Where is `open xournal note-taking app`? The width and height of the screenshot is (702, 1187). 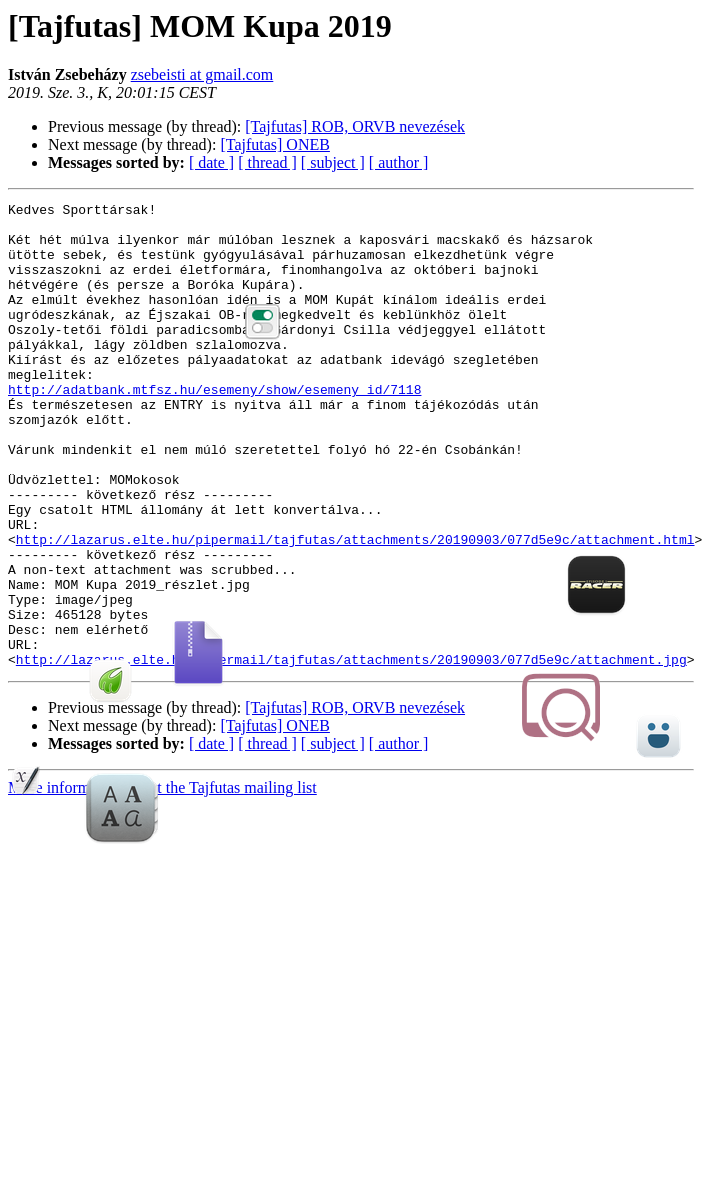 open xournal note-taking app is located at coordinates (25, 780).